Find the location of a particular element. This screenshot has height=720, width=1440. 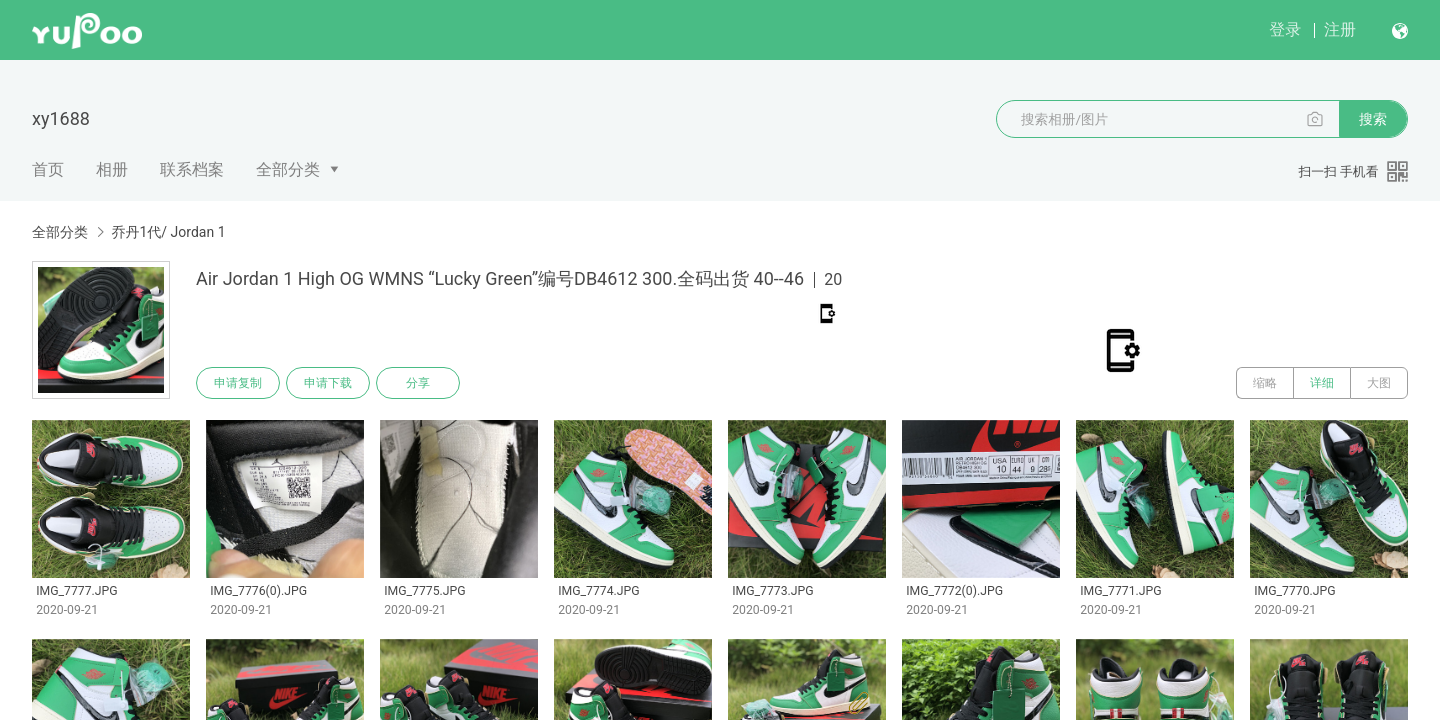

access app settings is located at coordinates (826, 313).